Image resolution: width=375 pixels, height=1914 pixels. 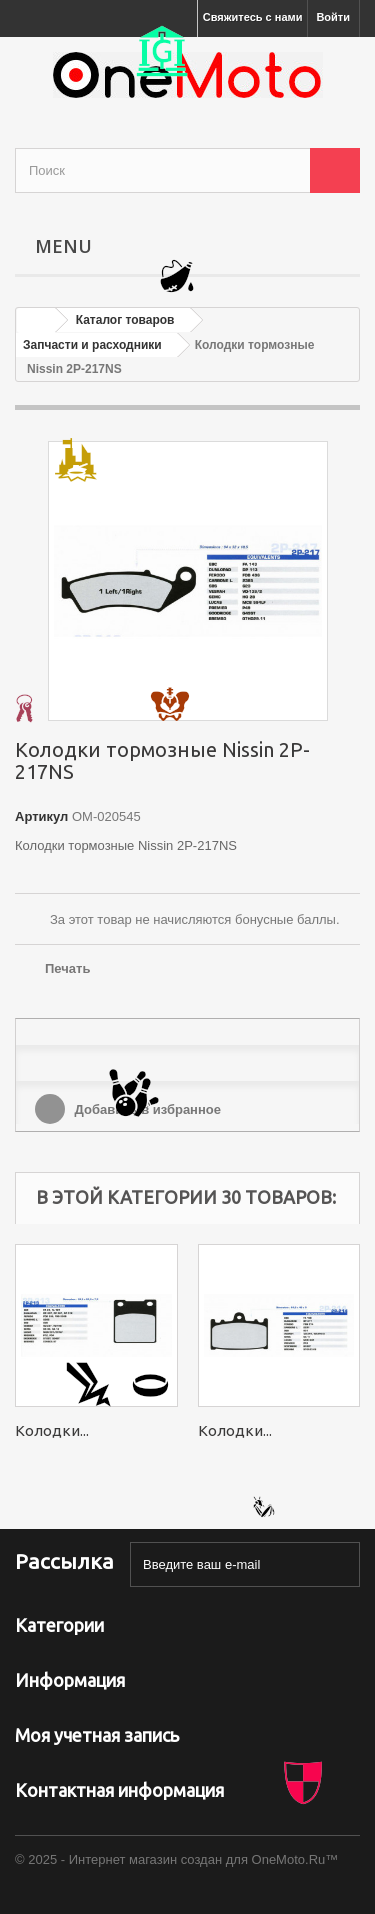 I want to click on indicates verified or protected status, so click(x=303, y=1783).